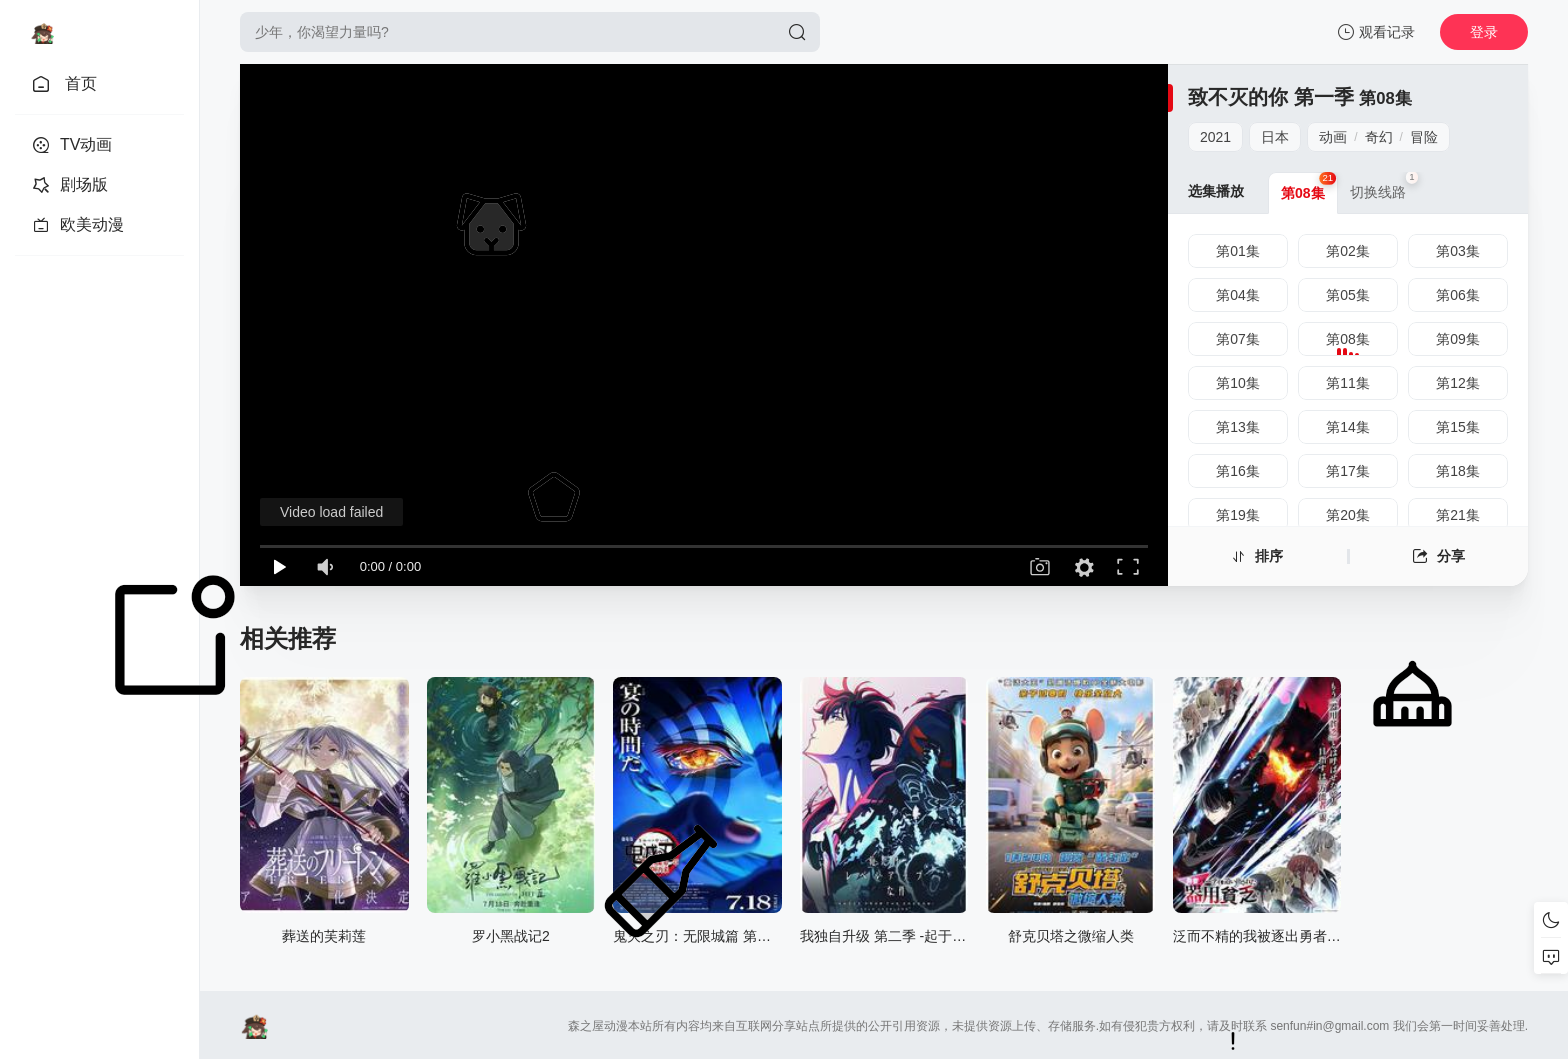 This screenshot has height=1059, width=1568. I want to click on access pet-related features or settings, so click(491, 225).